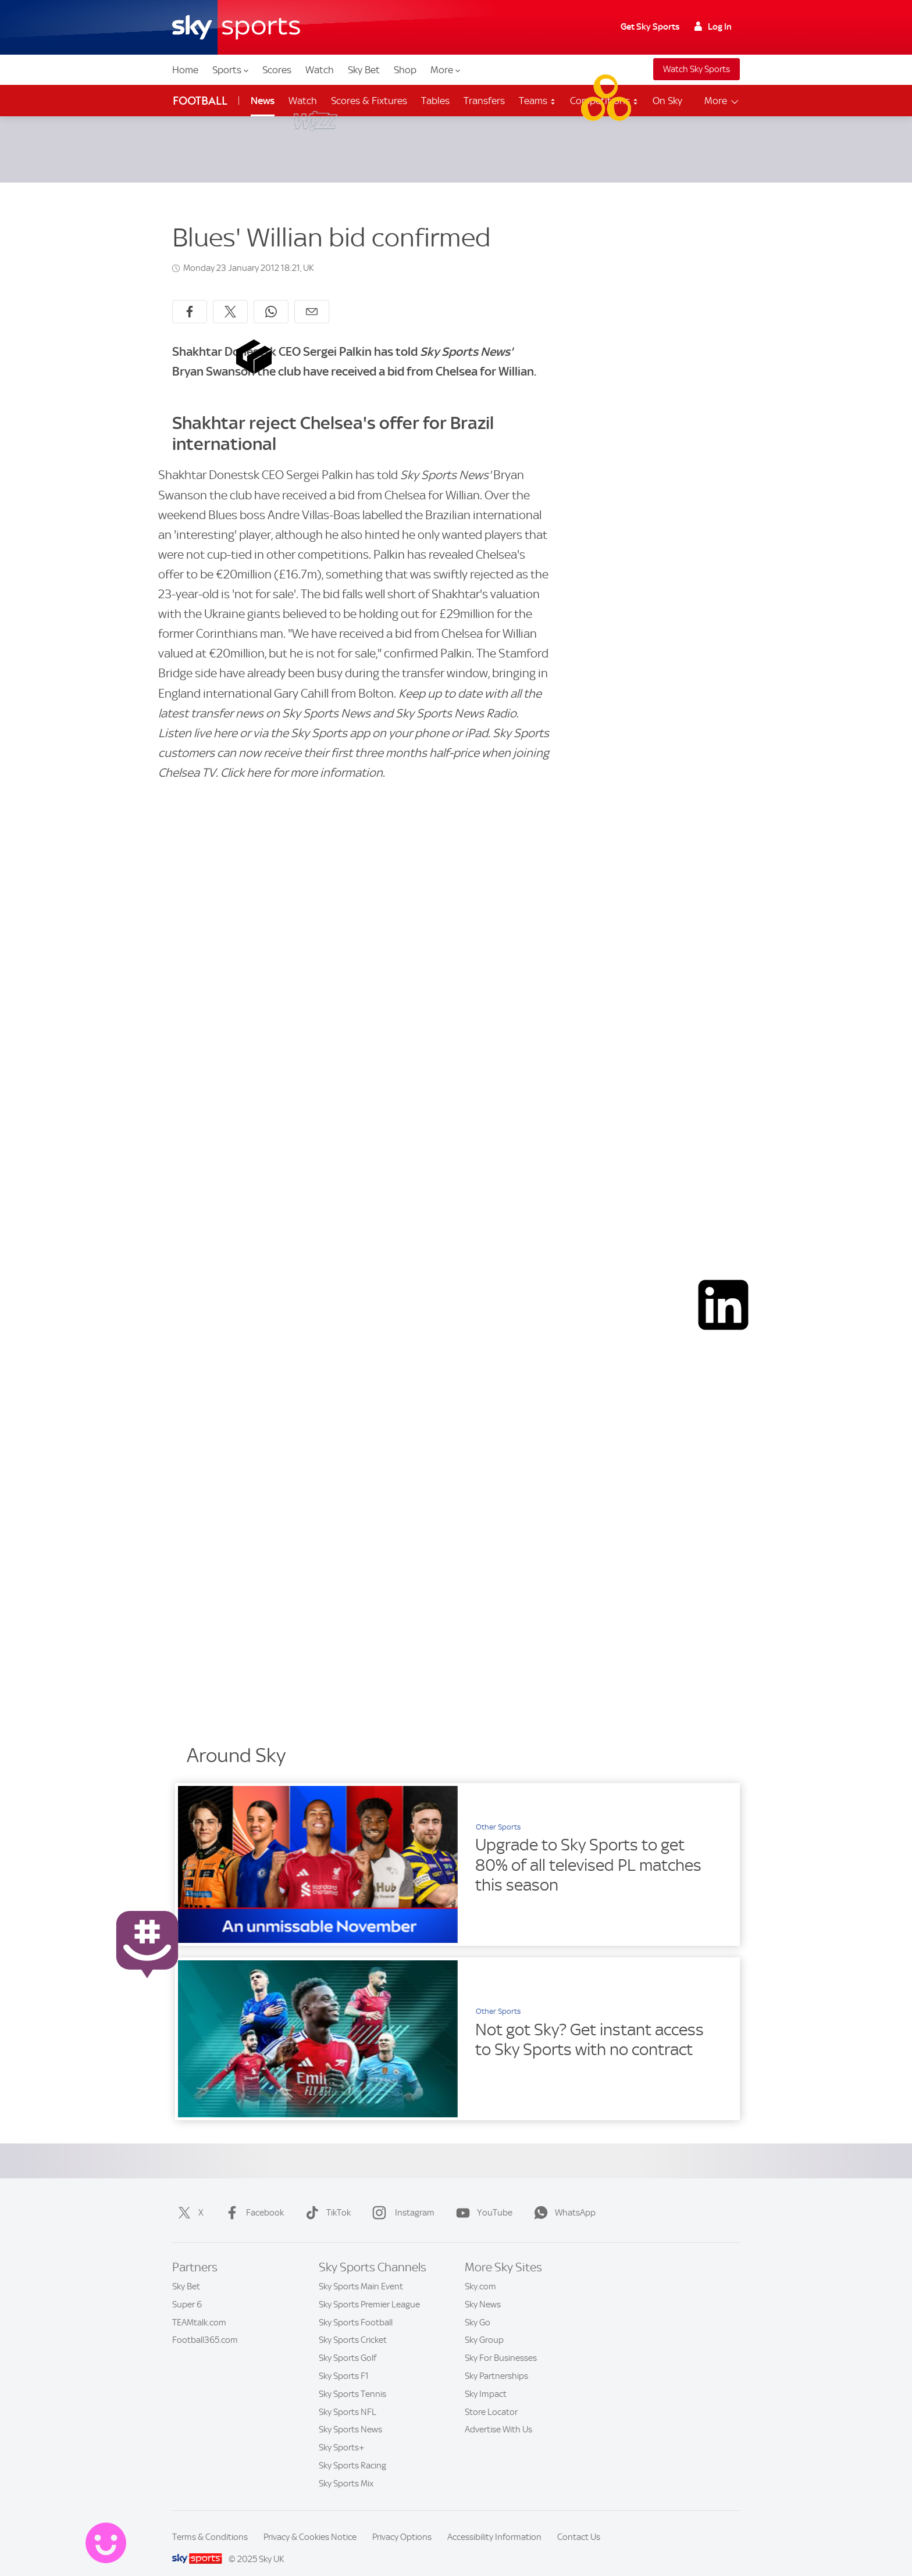  I want to click on add a reaction or emoji to a message, so click(106, 2543).